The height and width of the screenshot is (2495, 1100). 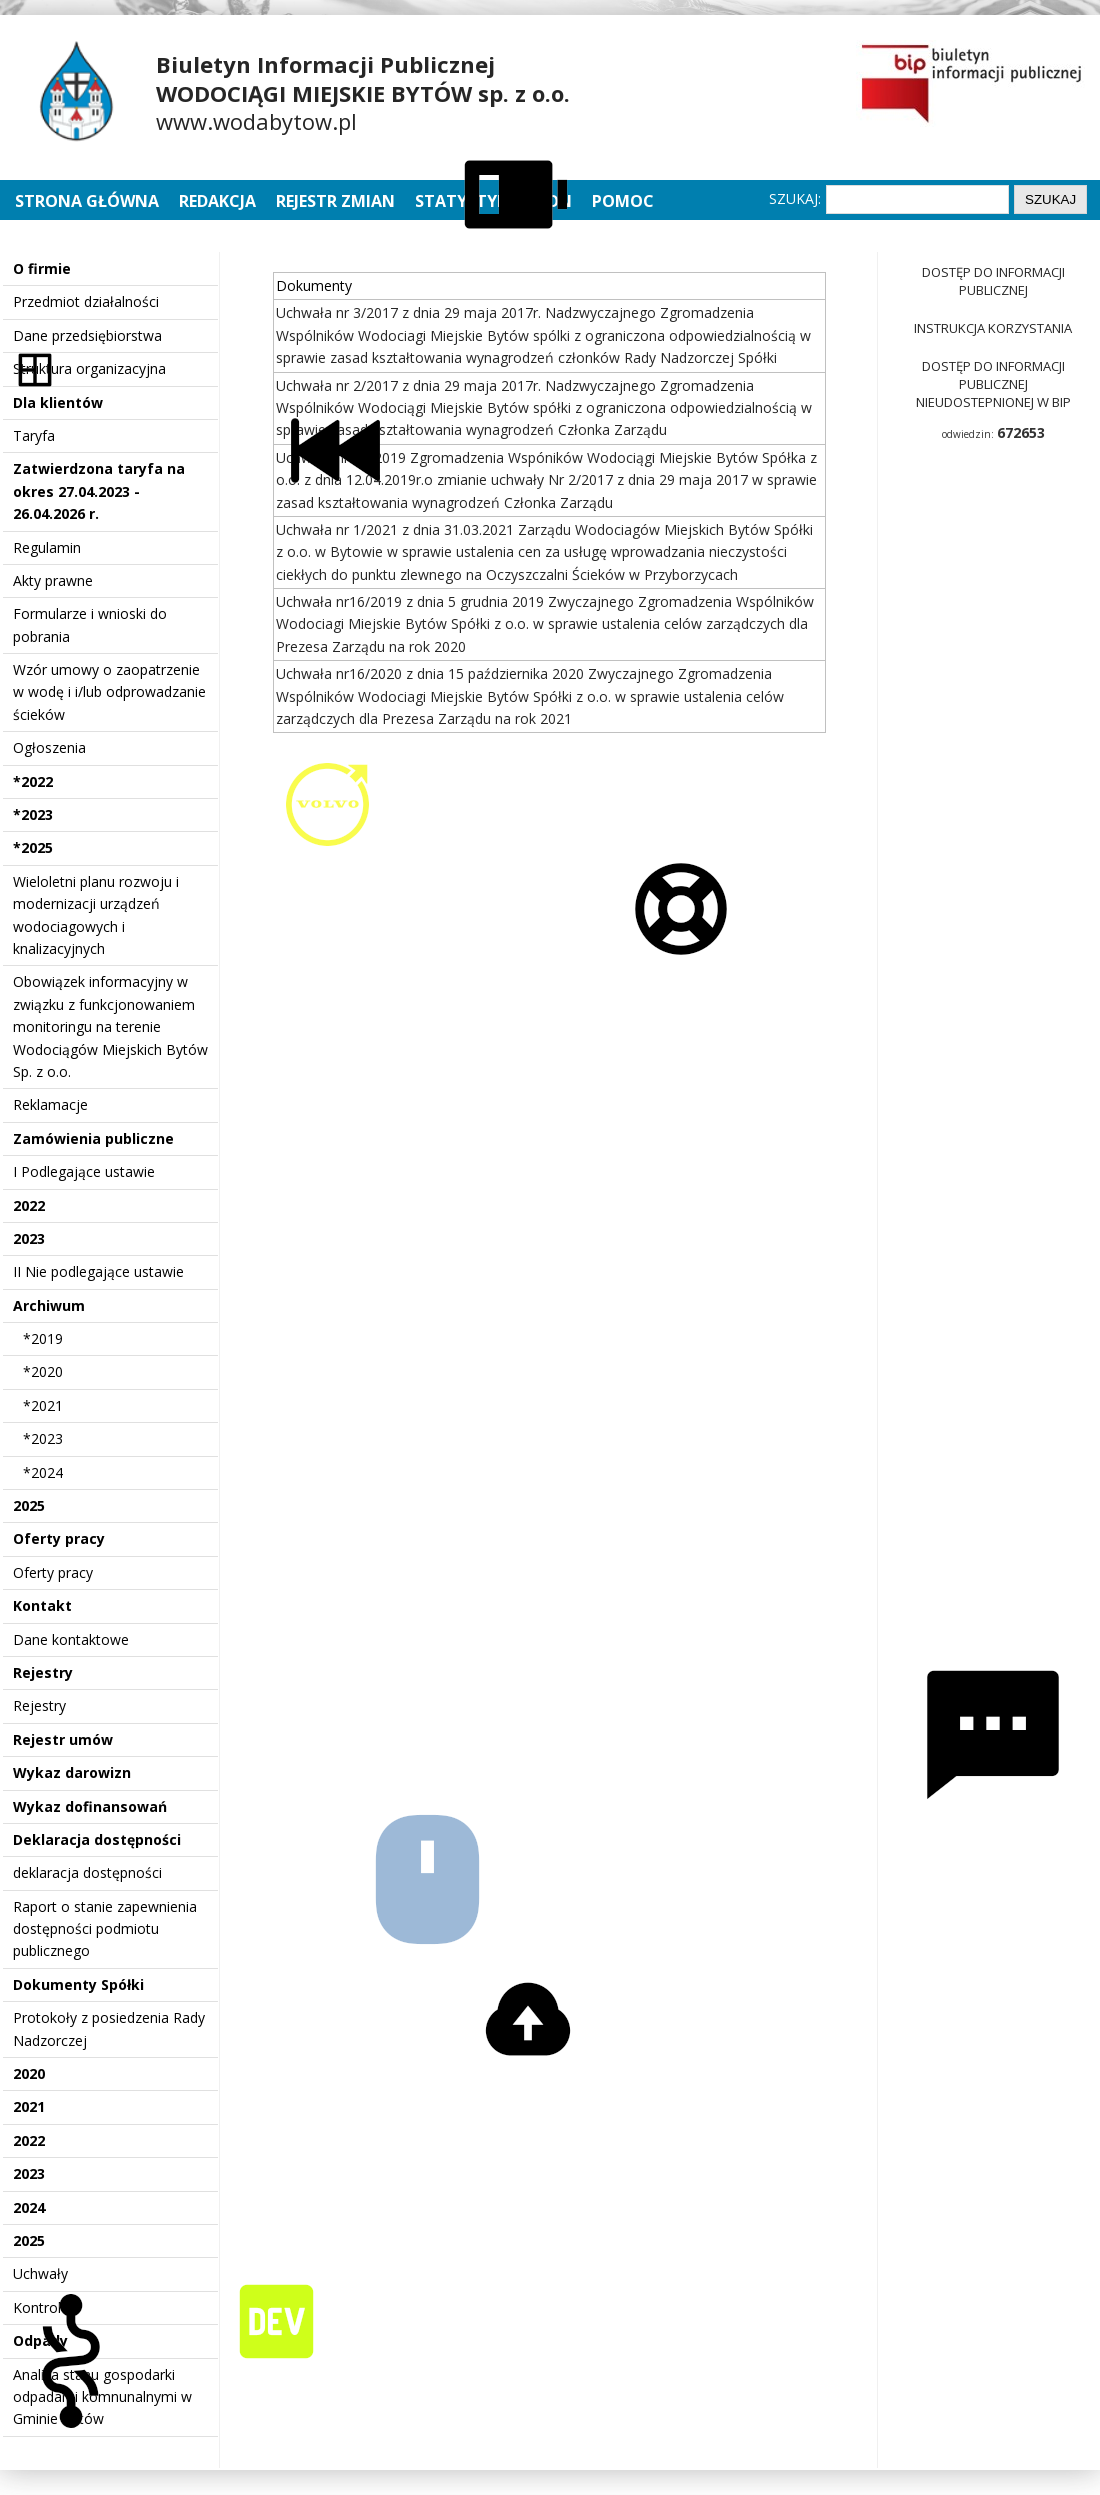 I want to click on switch to grid layout view, so click(x=35, y=370).